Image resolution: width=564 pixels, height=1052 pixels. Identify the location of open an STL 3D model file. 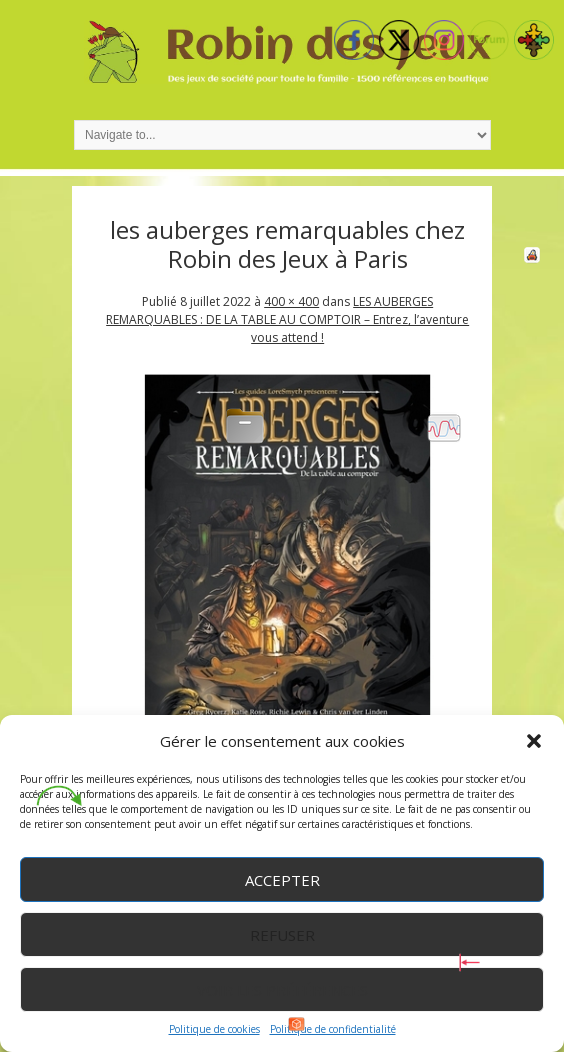
(296, 1023).